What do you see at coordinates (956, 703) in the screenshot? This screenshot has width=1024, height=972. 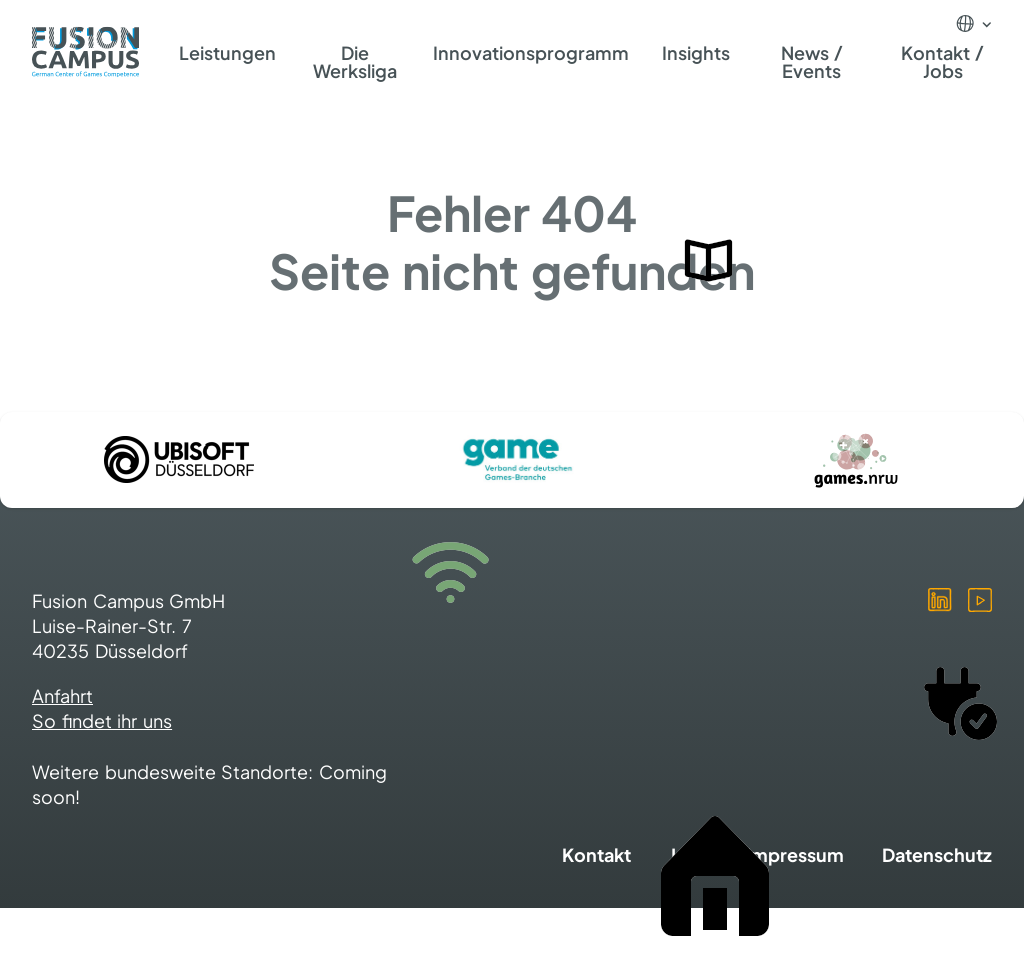 I see `indicates successful connection or power status` at bounding box center [956, 703].